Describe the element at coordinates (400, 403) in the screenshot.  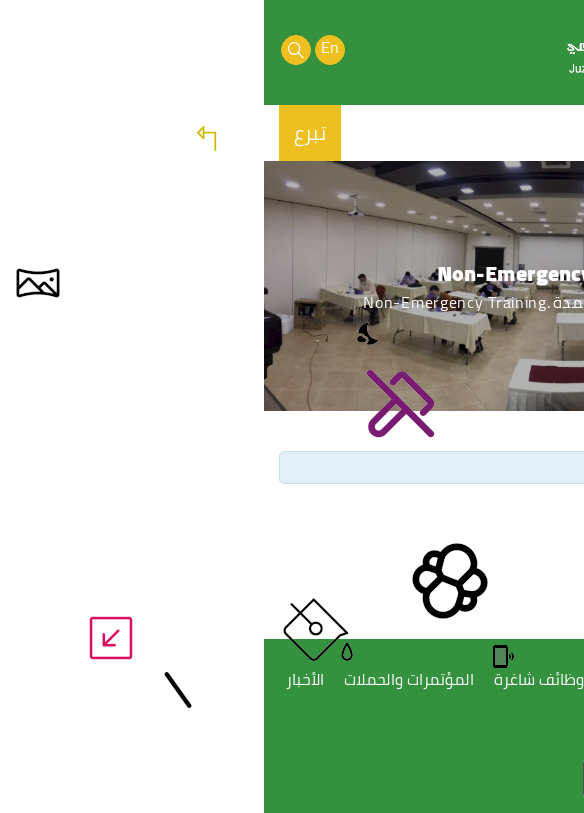
I see `indicates build or construction tools are unavailable` at that location.